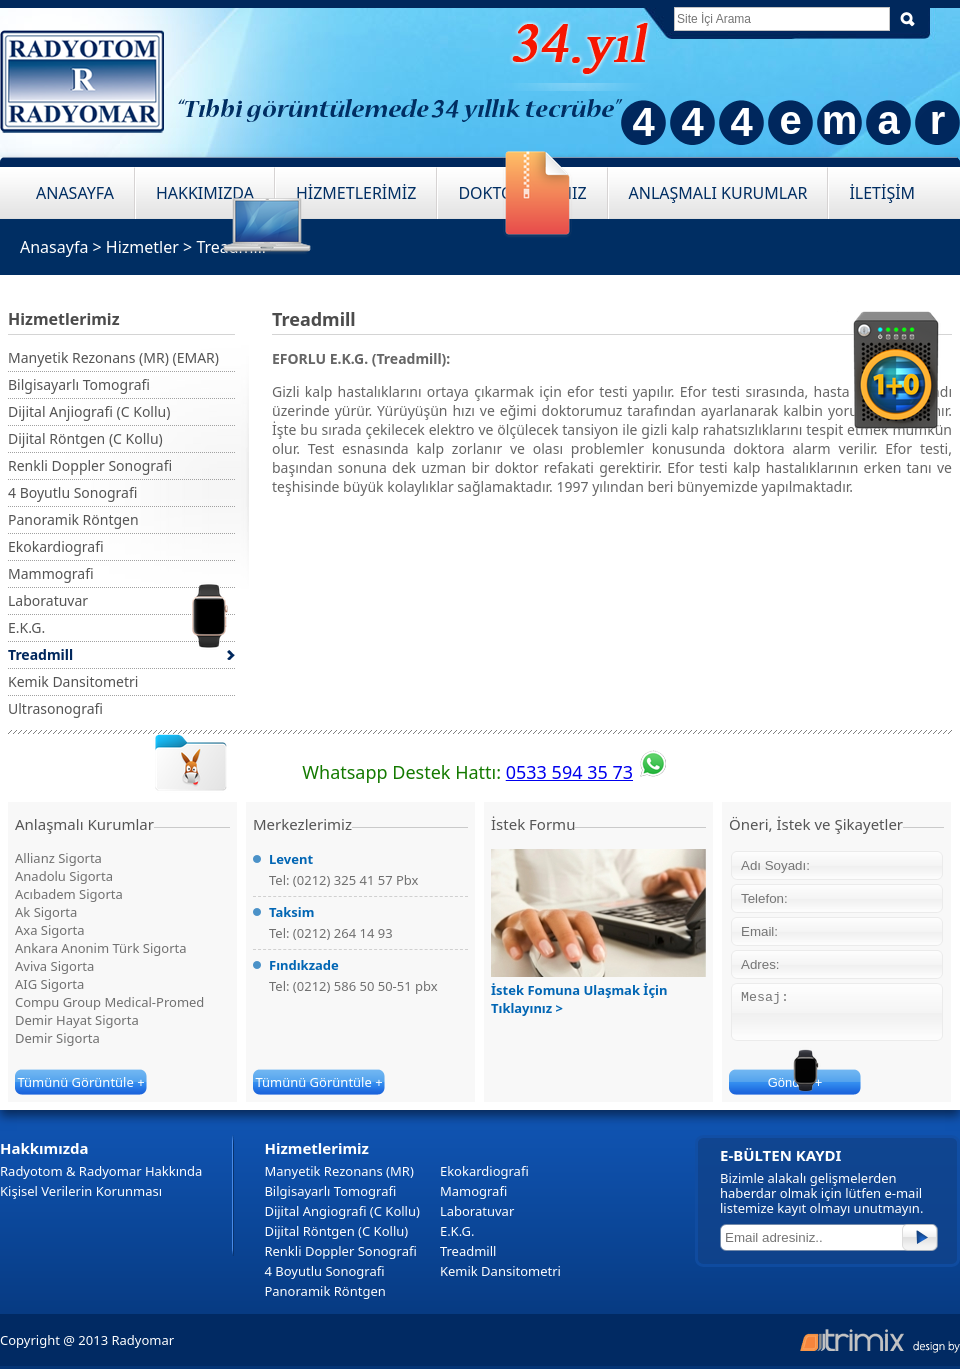 This screenshot has height=1369, width=960. What do you see at coordinates (537, 194) in the screenshot?
I see `a compressed tar archive file` at bounding box center [537, 194].